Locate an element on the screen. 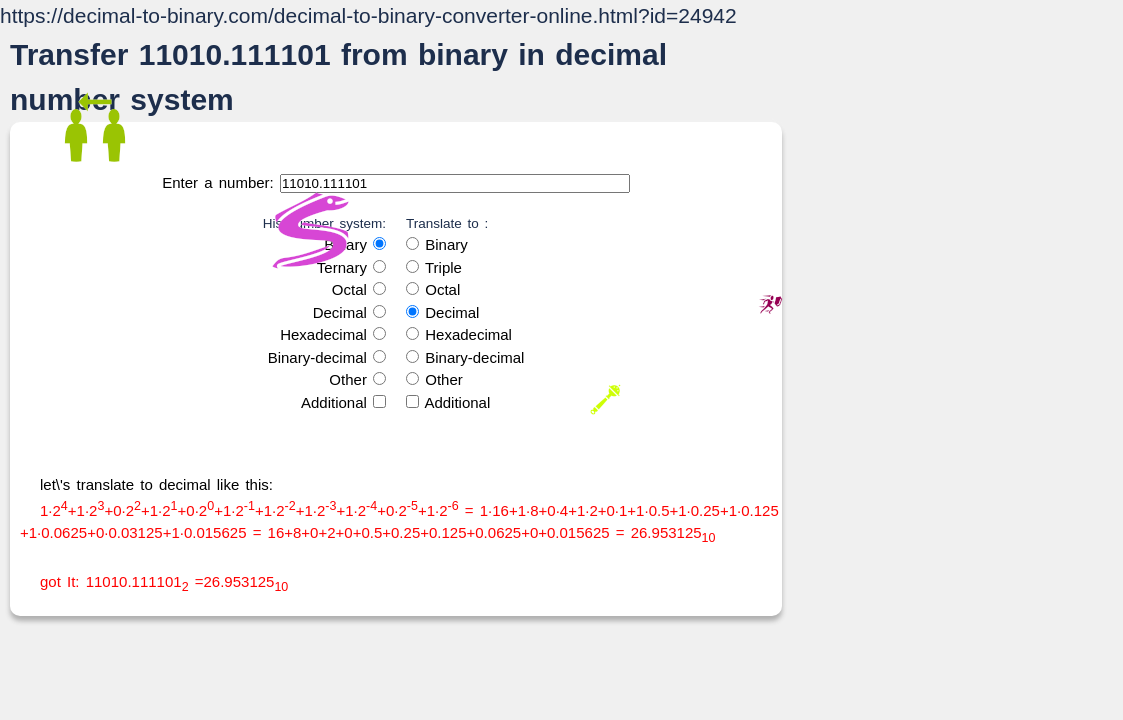  switch to previous player's turn is located at coordinates (95, 128).